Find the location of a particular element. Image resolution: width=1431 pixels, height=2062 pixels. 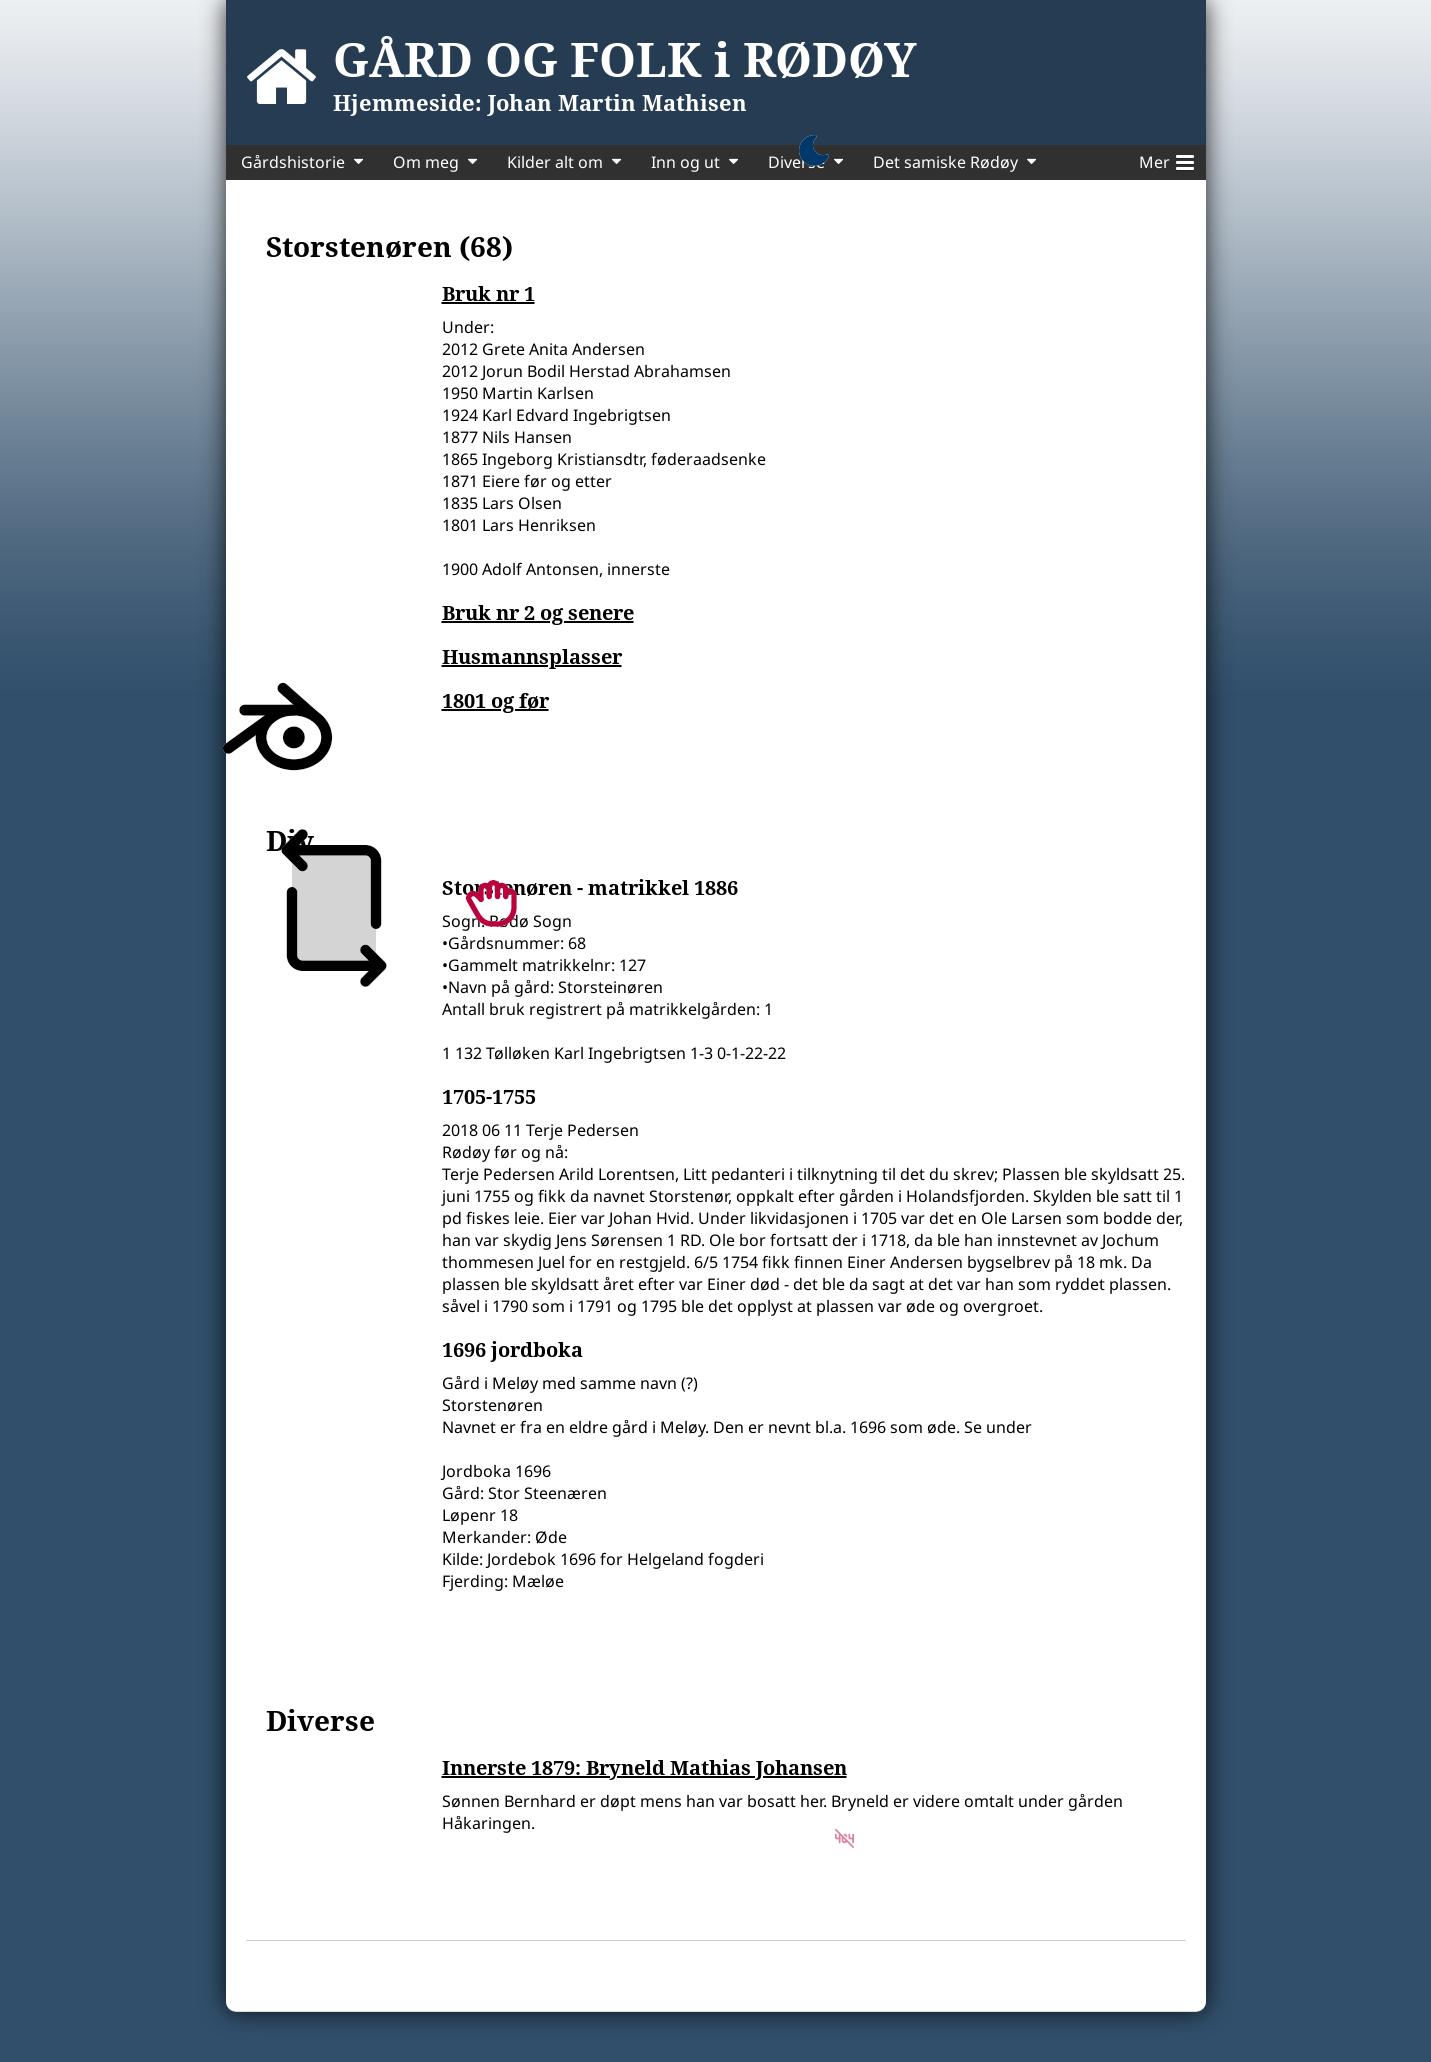

rotate your device orientation is located at coordinates (334, 908).